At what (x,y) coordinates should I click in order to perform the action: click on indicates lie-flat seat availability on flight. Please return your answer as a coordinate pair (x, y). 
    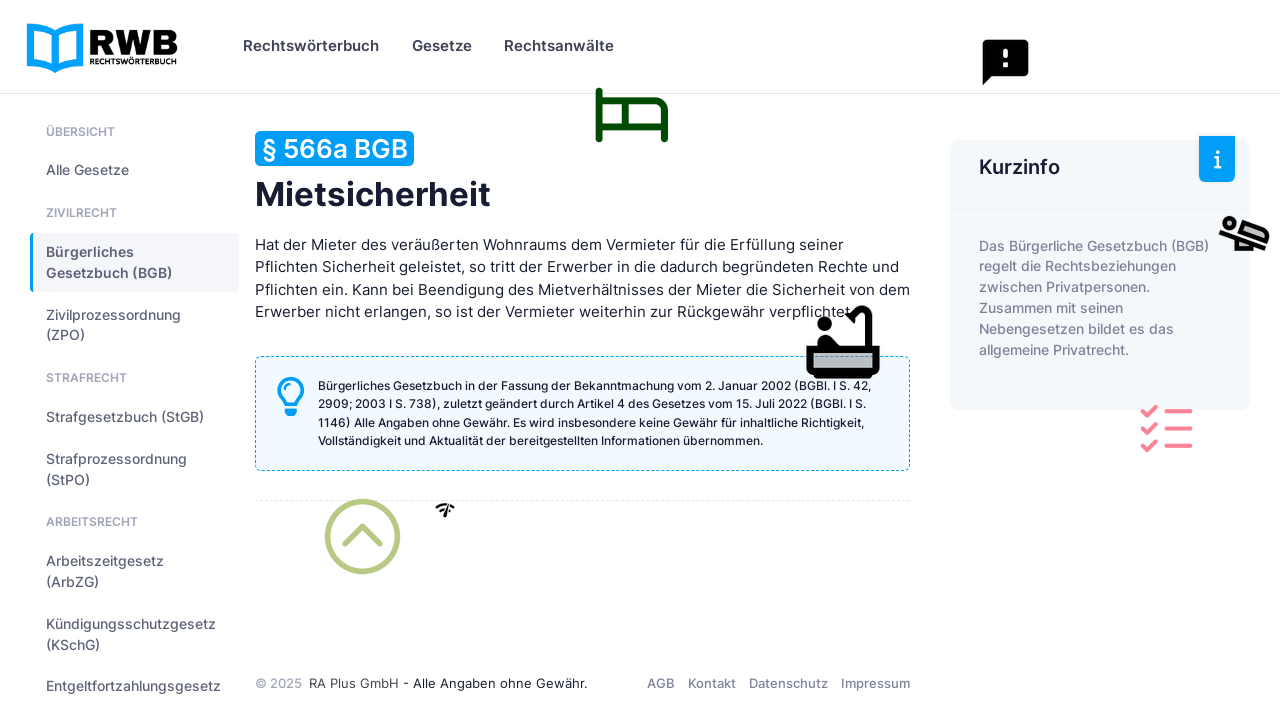
    Looking at the image, I should click on (1244, 234).